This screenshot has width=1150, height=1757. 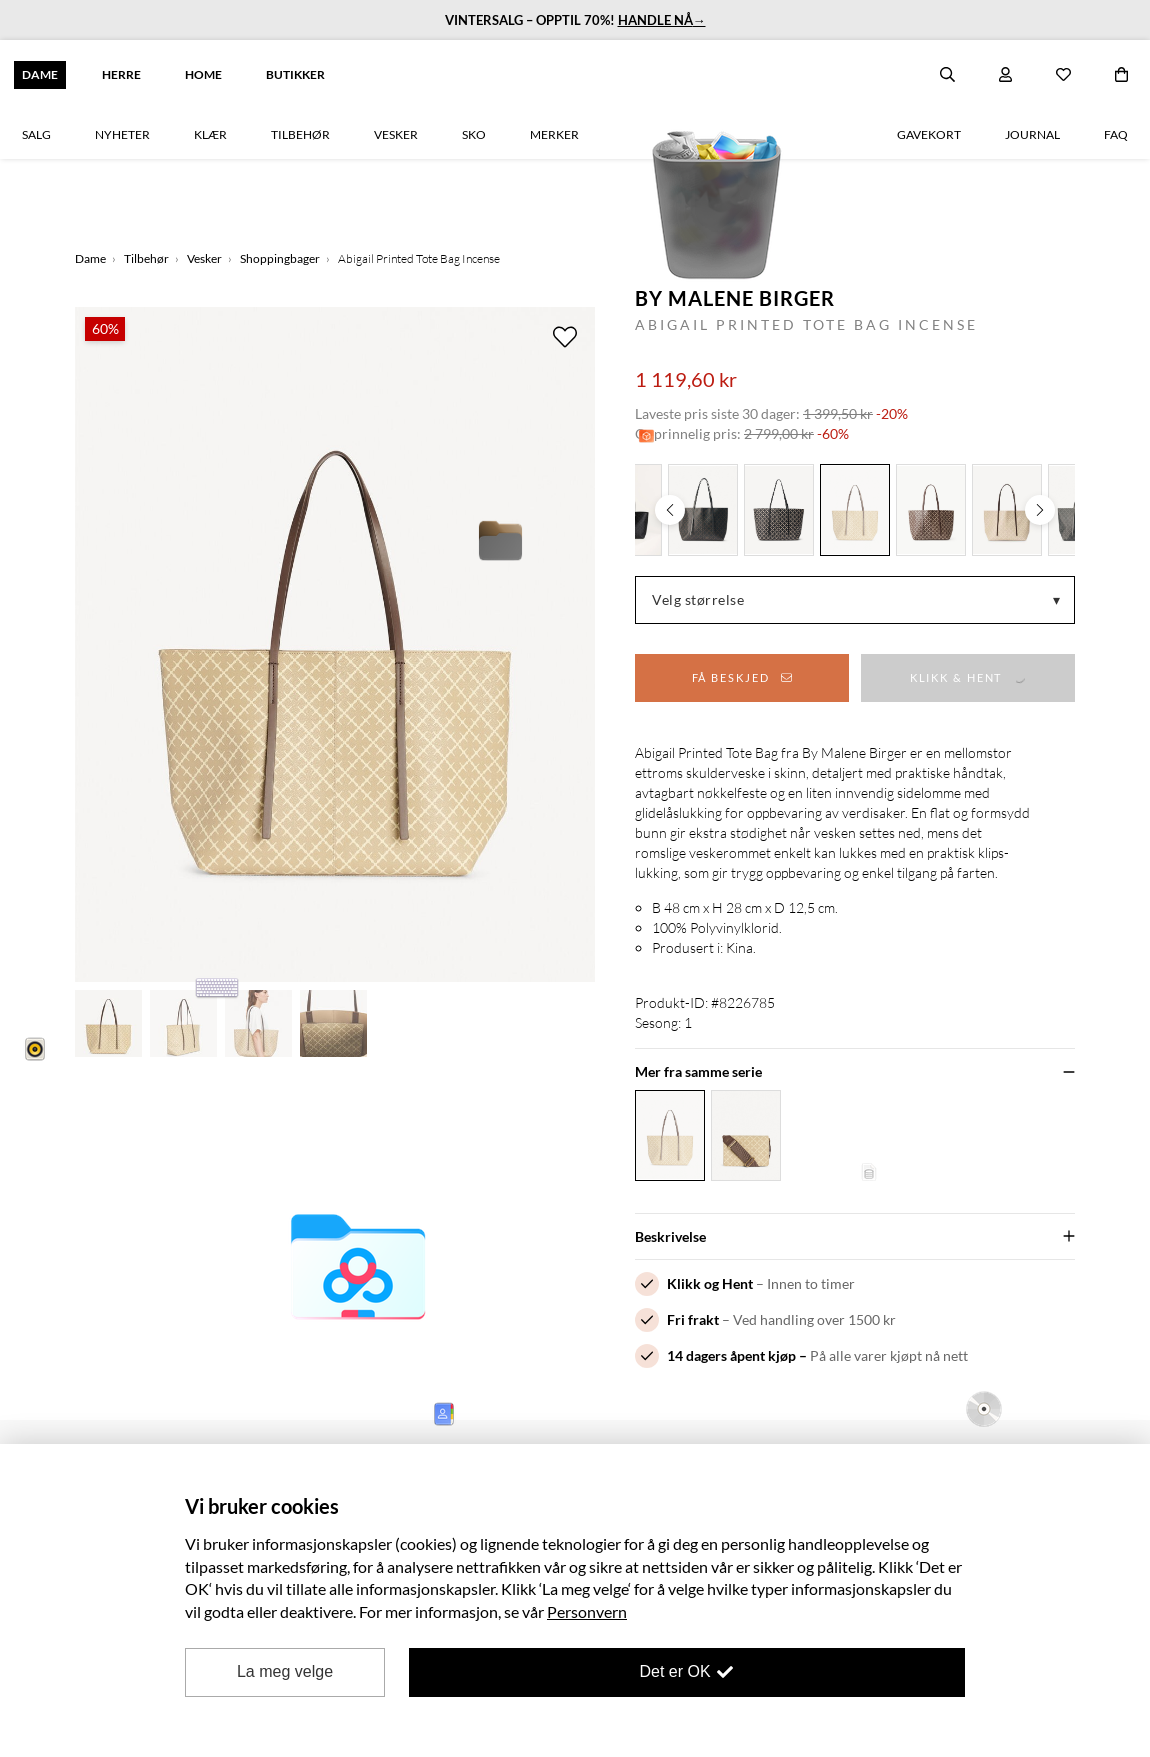 What do you see at coordinates (716, 206) in the screenshot?
I see `open trash to view deleted files` at bounding box center [716, 206].